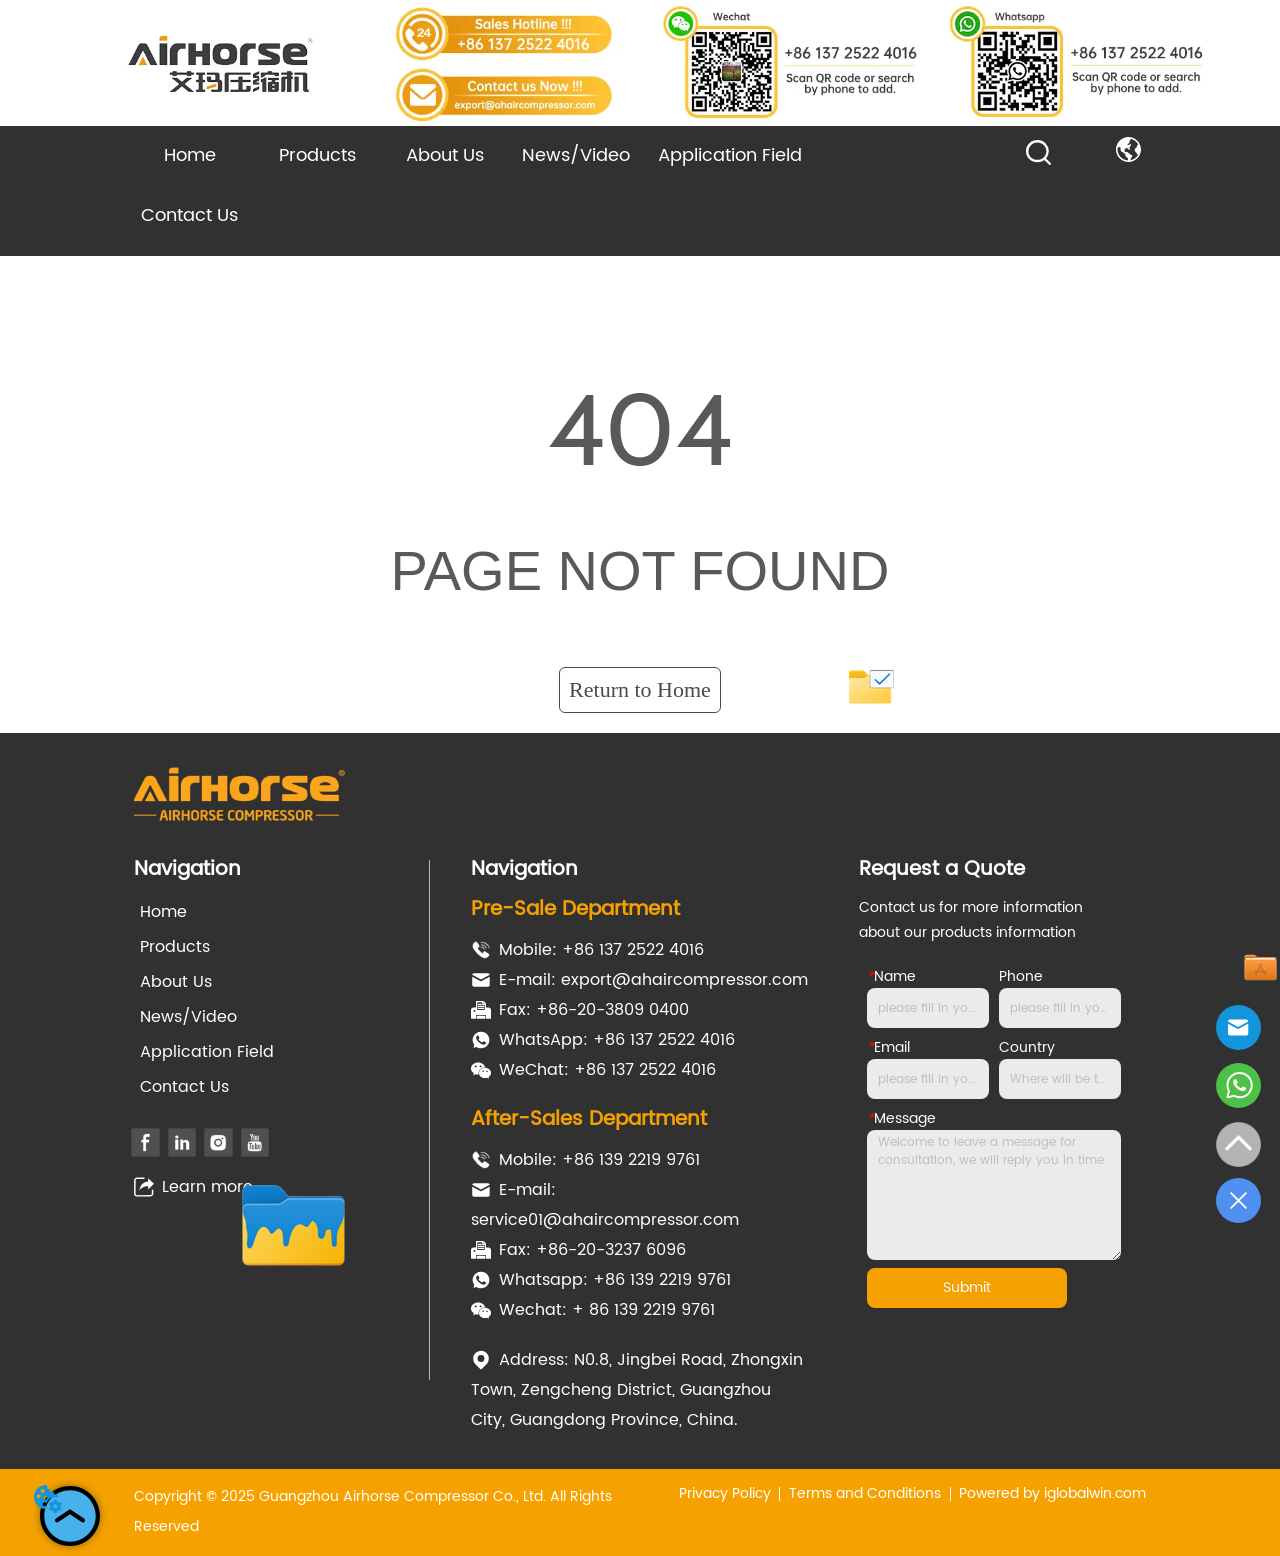 The height and width of the screenshot is (1556, 1280). What do you see at coordinates (870, 688) in the screenshot?
I see `folder with verified or completed contents` at bounding box center [870, 688].